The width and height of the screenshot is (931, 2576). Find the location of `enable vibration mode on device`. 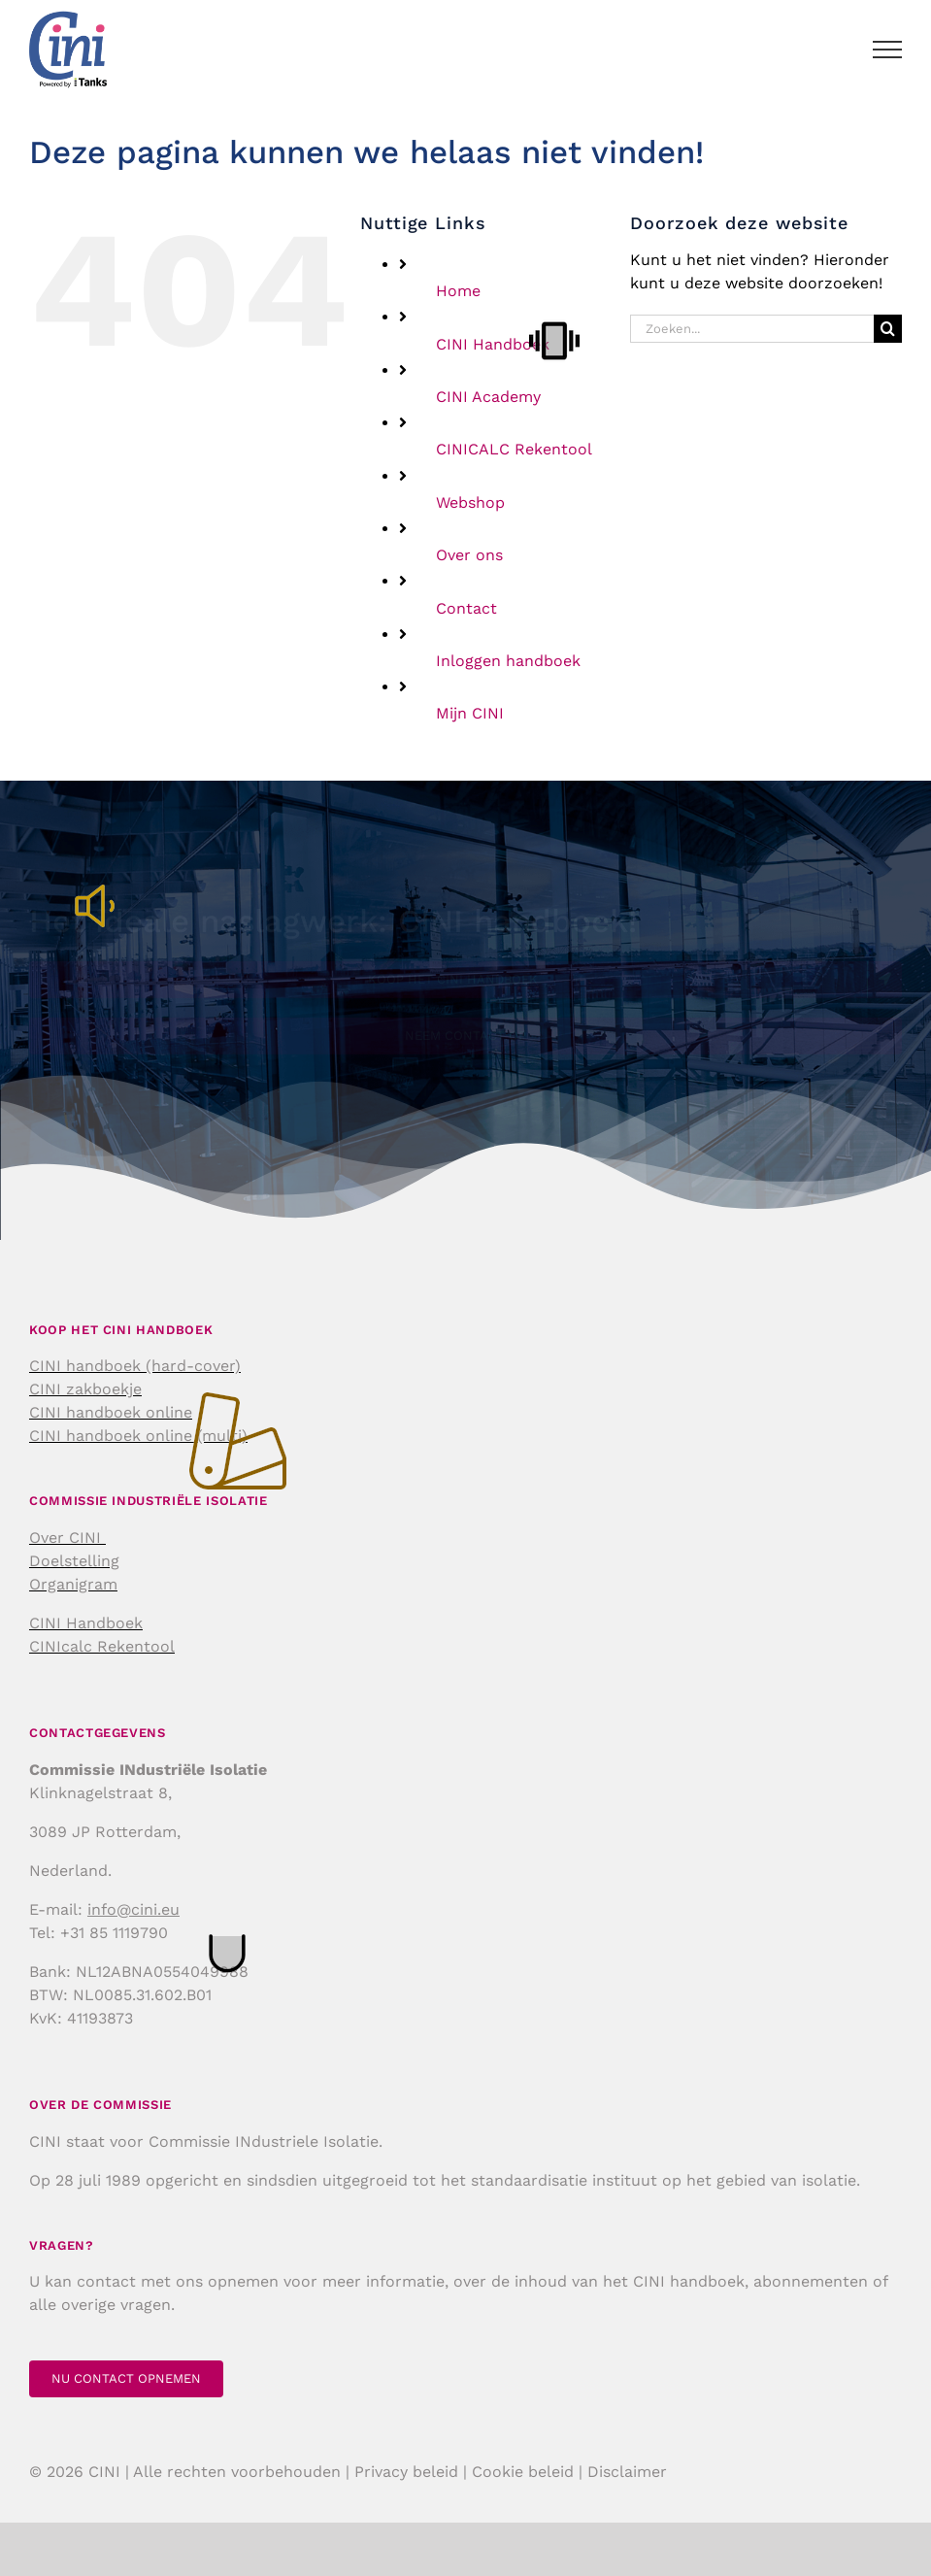

enable vibration mode on device is located at coordinates (554, 341).